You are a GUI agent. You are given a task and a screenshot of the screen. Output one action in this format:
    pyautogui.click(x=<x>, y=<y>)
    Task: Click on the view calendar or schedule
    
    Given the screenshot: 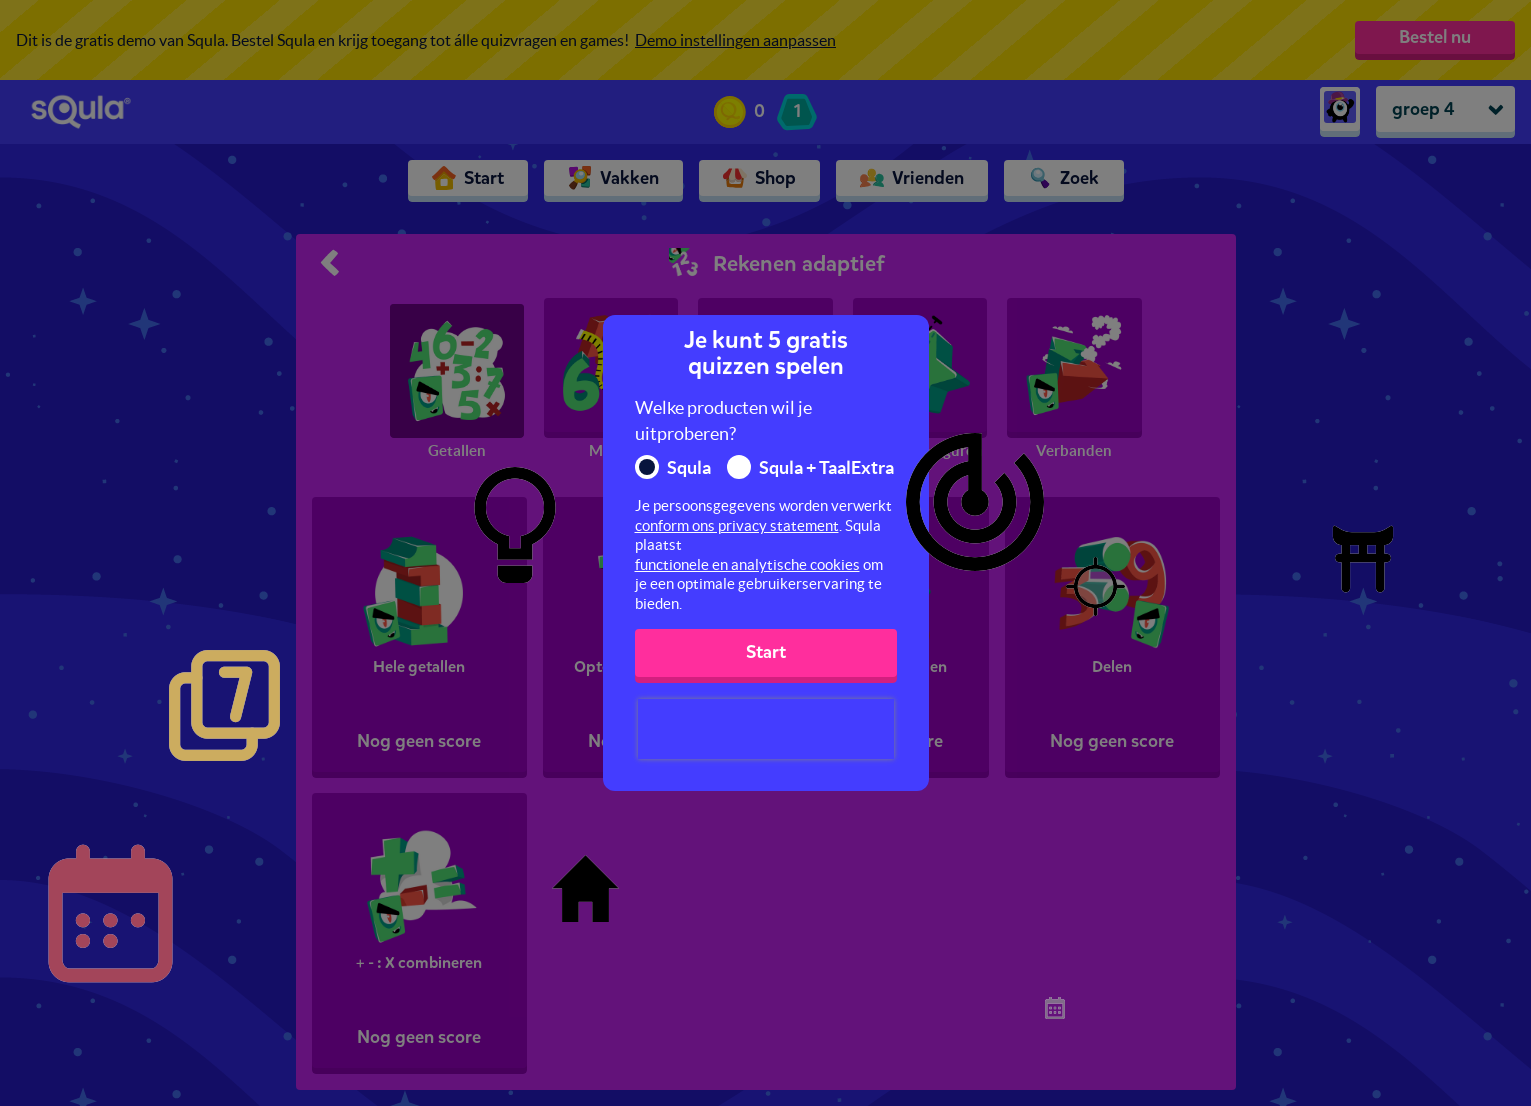 What is the action you would take?
    pyautogui.click(x=1055, y=1008)
    